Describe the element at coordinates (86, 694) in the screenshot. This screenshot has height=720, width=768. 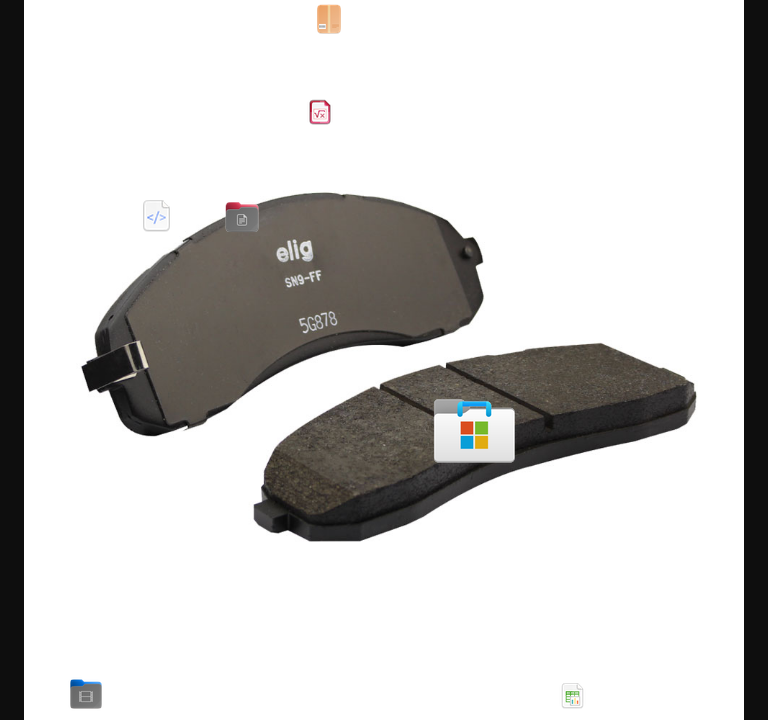
I see `open your videos folder` at that location.